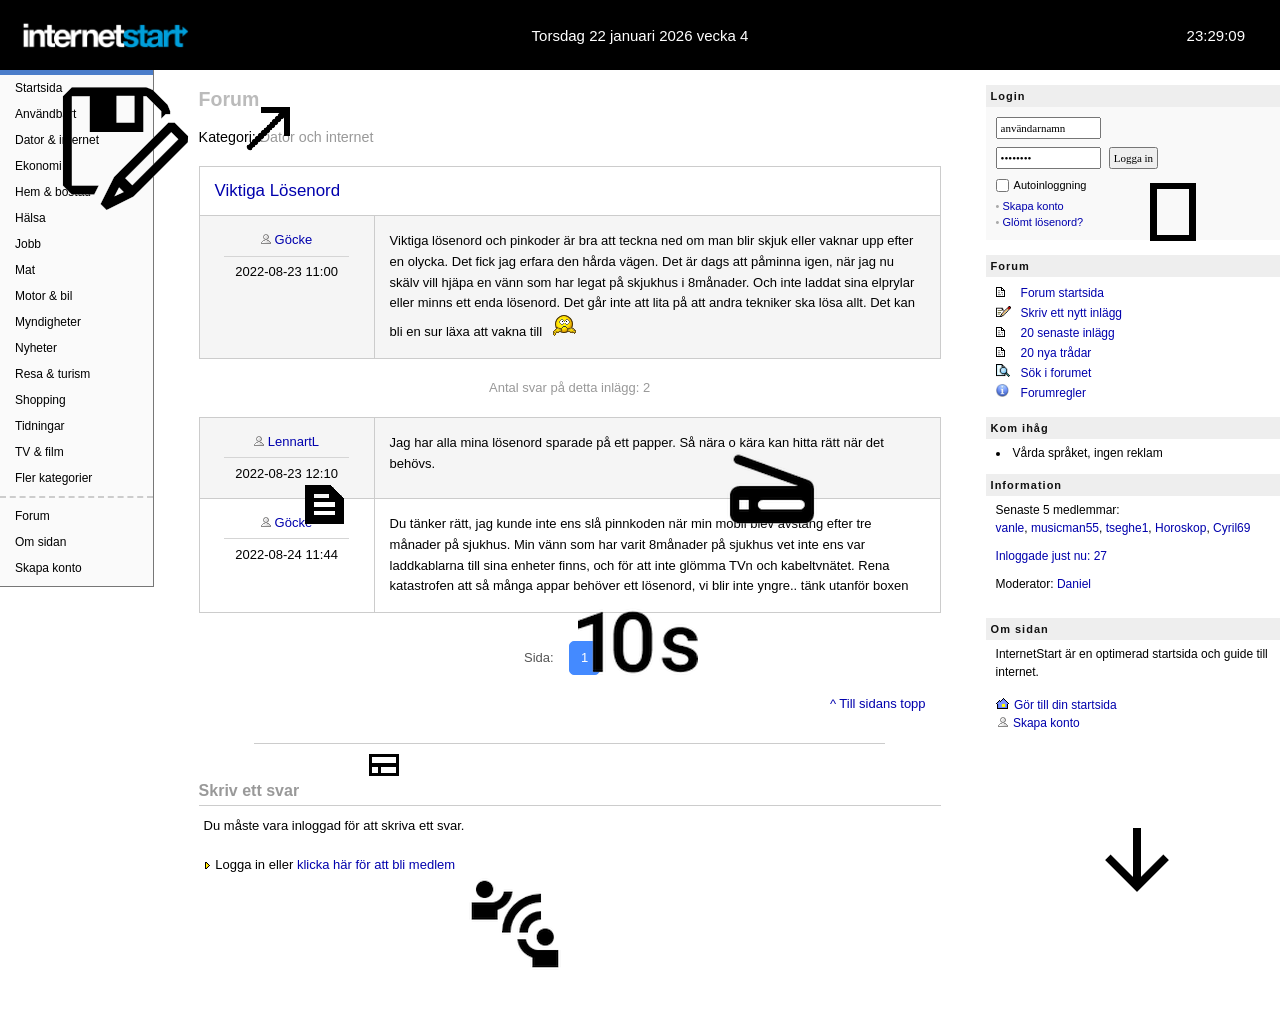 Image resolution: width=1280 pixels, height=1023 pixels. Describe the element at coordinates (269, 127) in the screenshot. I see `navigate to external link` at that location.